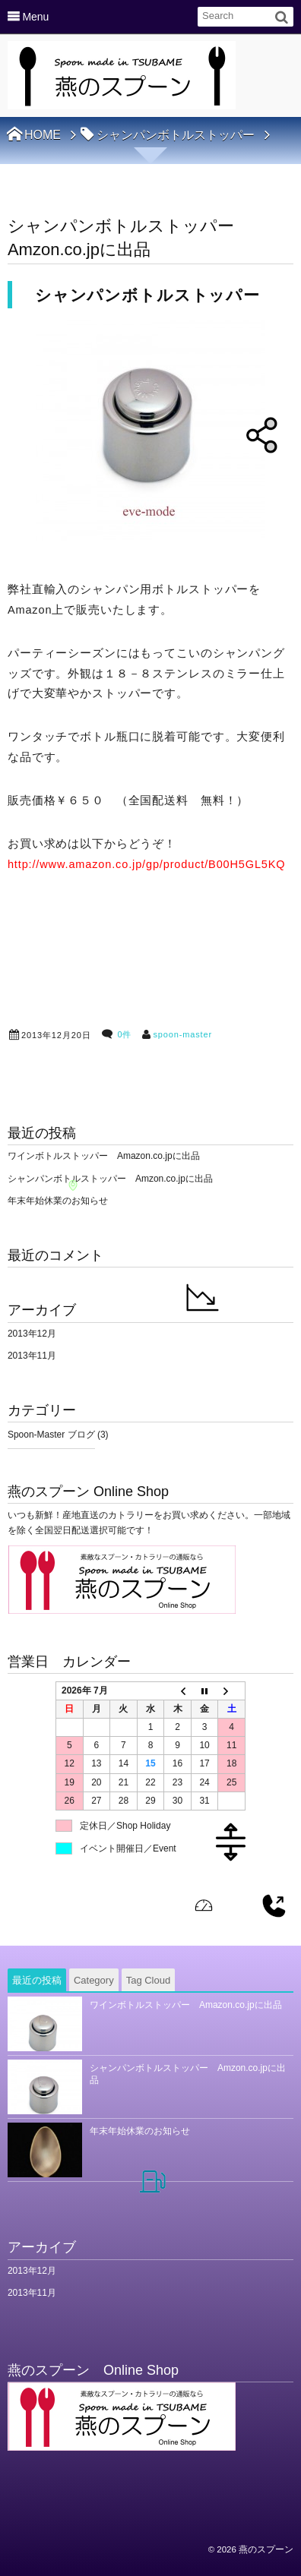 The image size is (301, 2576). I want to click on share content to social networks, so click(263, 435).